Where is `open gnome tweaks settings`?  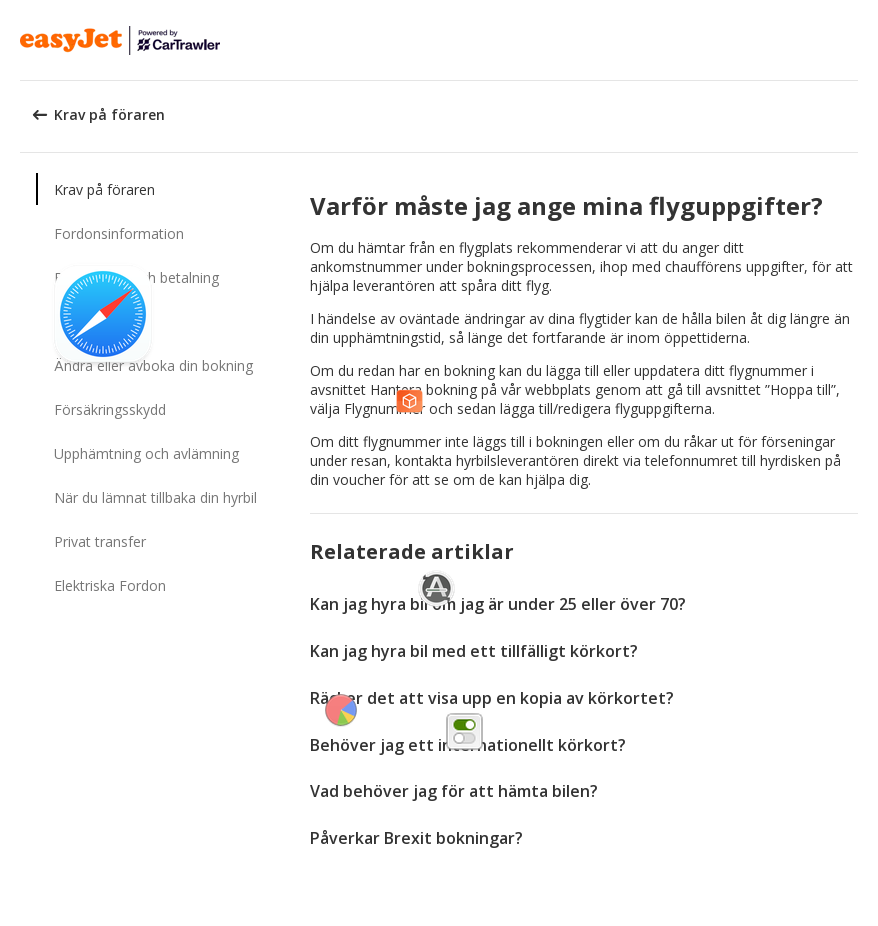 open gnome tweaks settings is located at coordinates (464, 731).